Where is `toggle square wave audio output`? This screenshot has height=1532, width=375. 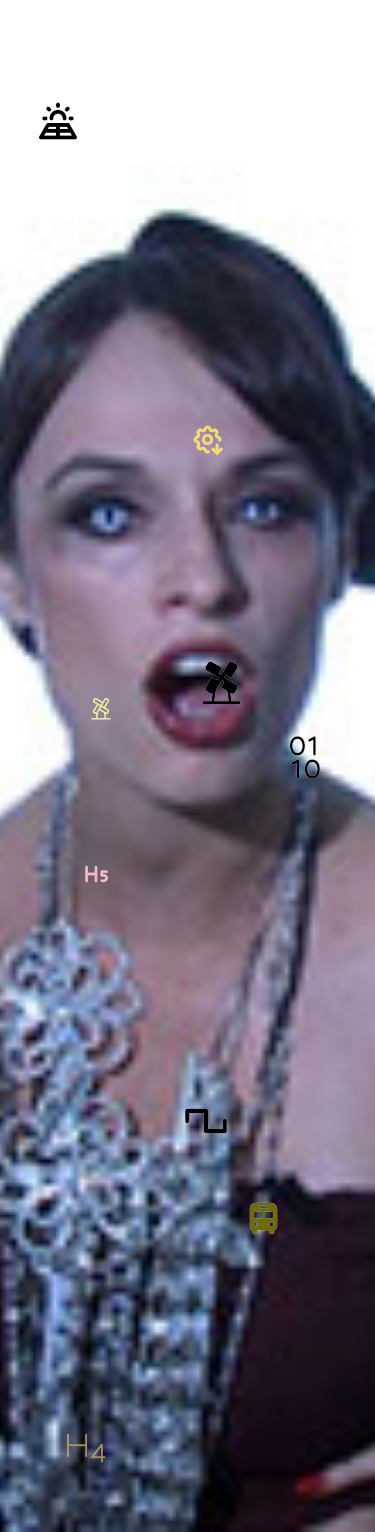
toggle square wave audio output is located at coordinates (206, 1121).